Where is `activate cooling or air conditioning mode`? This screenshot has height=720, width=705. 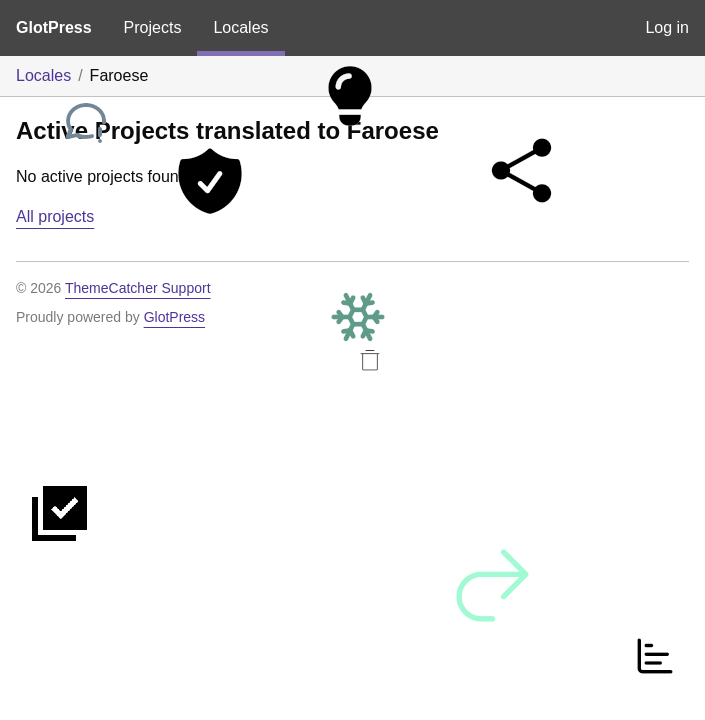 activate cooling or air conditioning mode is located at coordinates (358, 317).